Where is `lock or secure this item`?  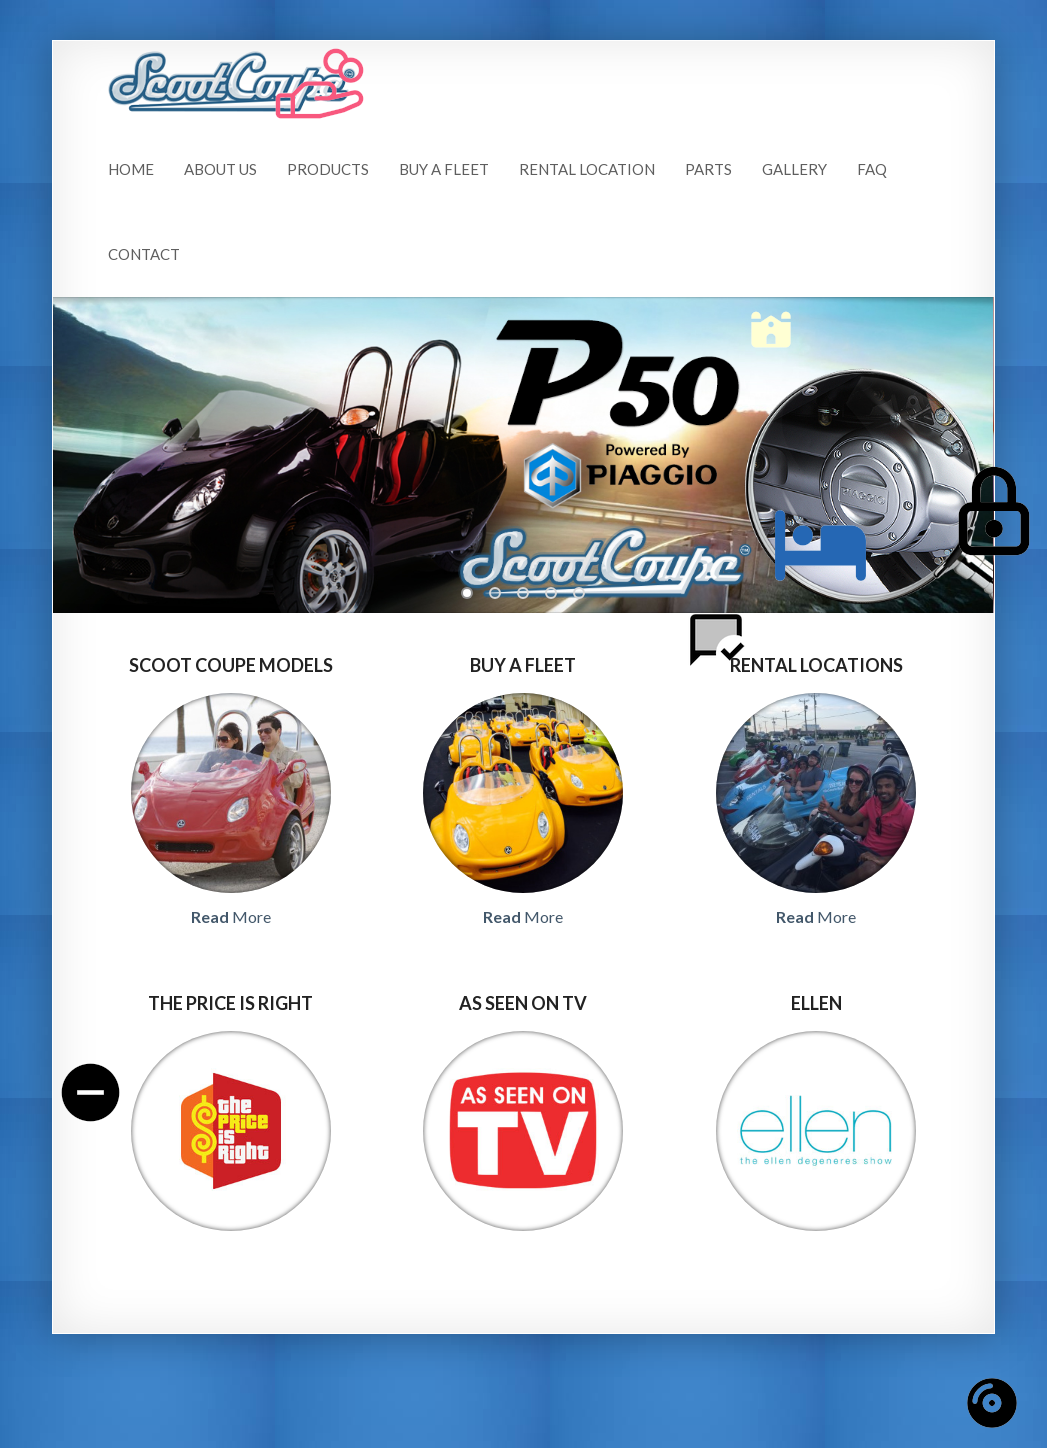 lock or secure this item is located at coordinates (994, 511).